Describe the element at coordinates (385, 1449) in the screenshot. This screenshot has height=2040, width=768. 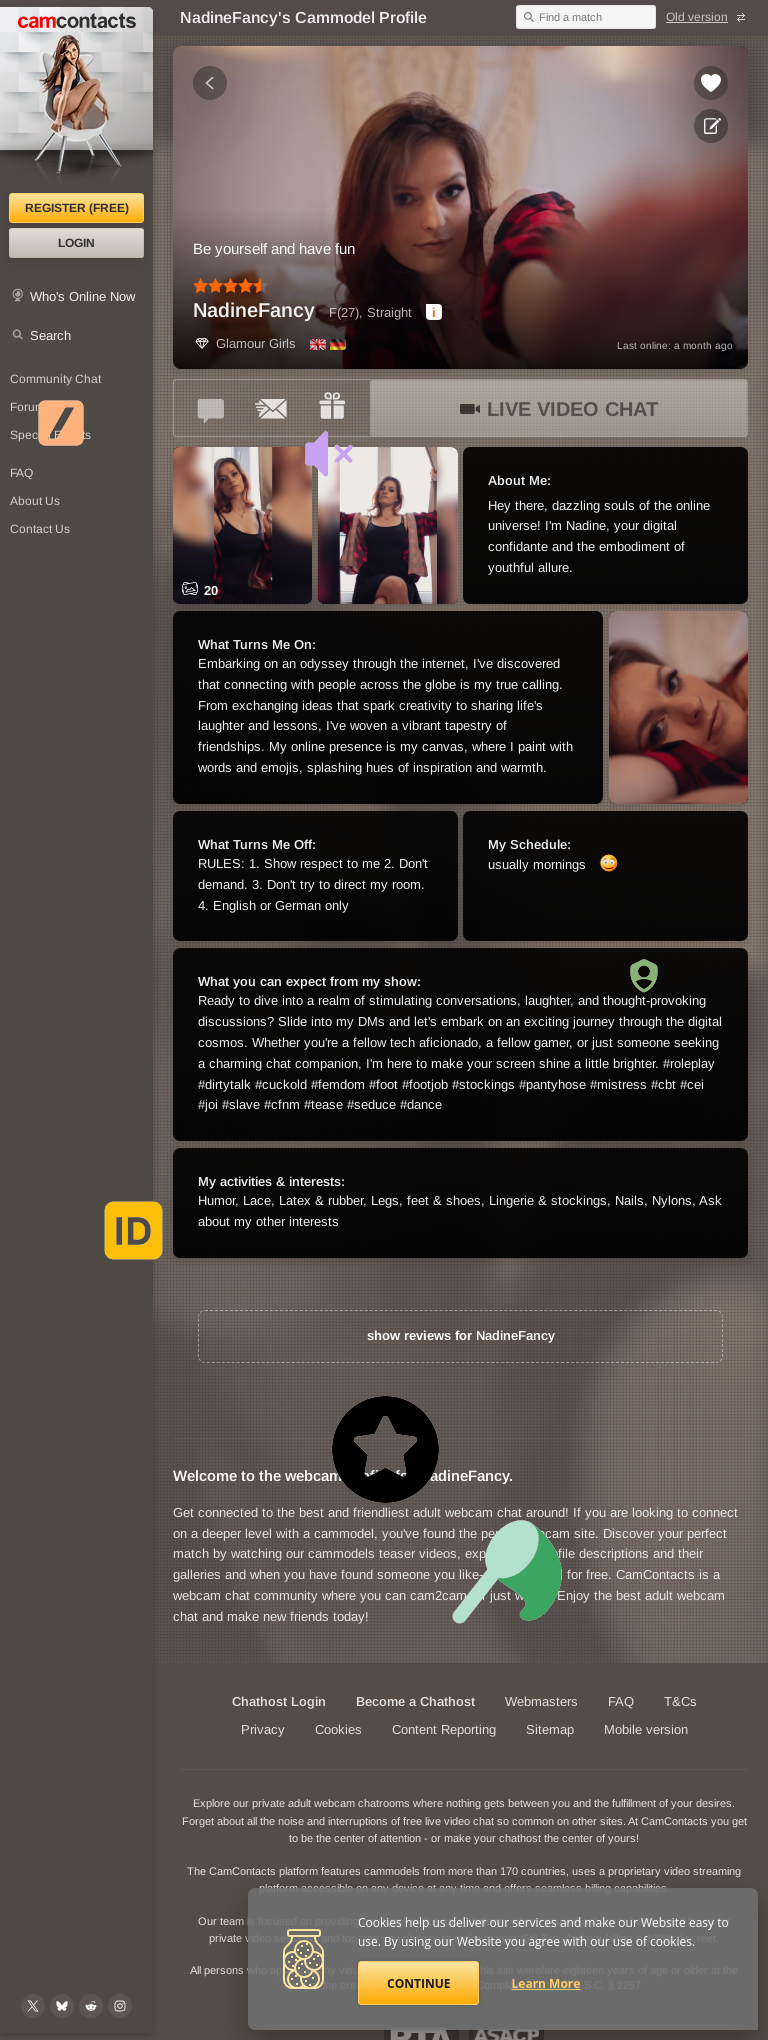
I see `star or favorite an item in your feed` at that location.